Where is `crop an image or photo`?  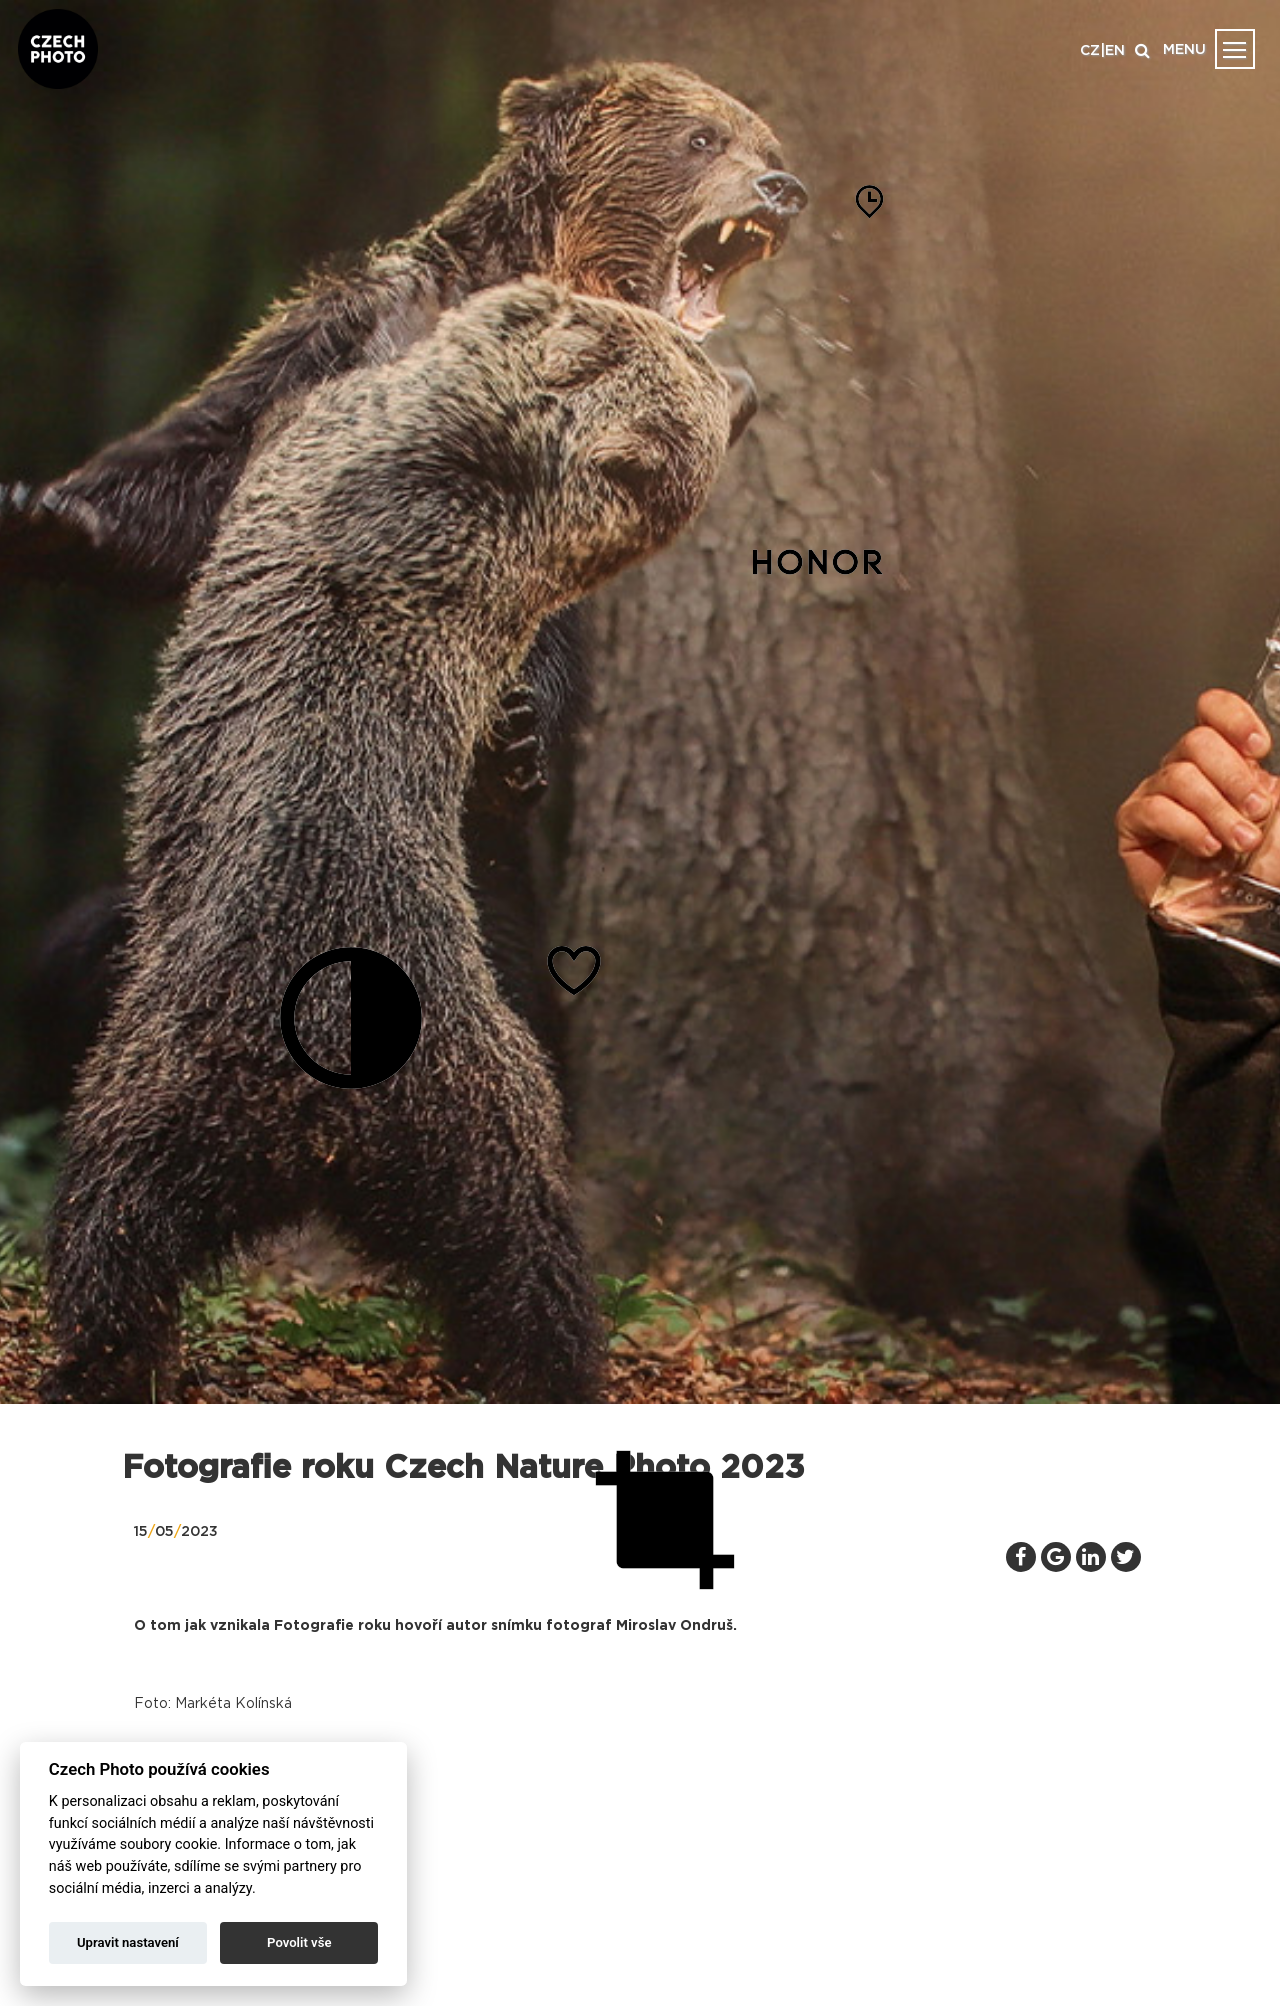 crop an image or photo is located at coordinates (665, 1520).